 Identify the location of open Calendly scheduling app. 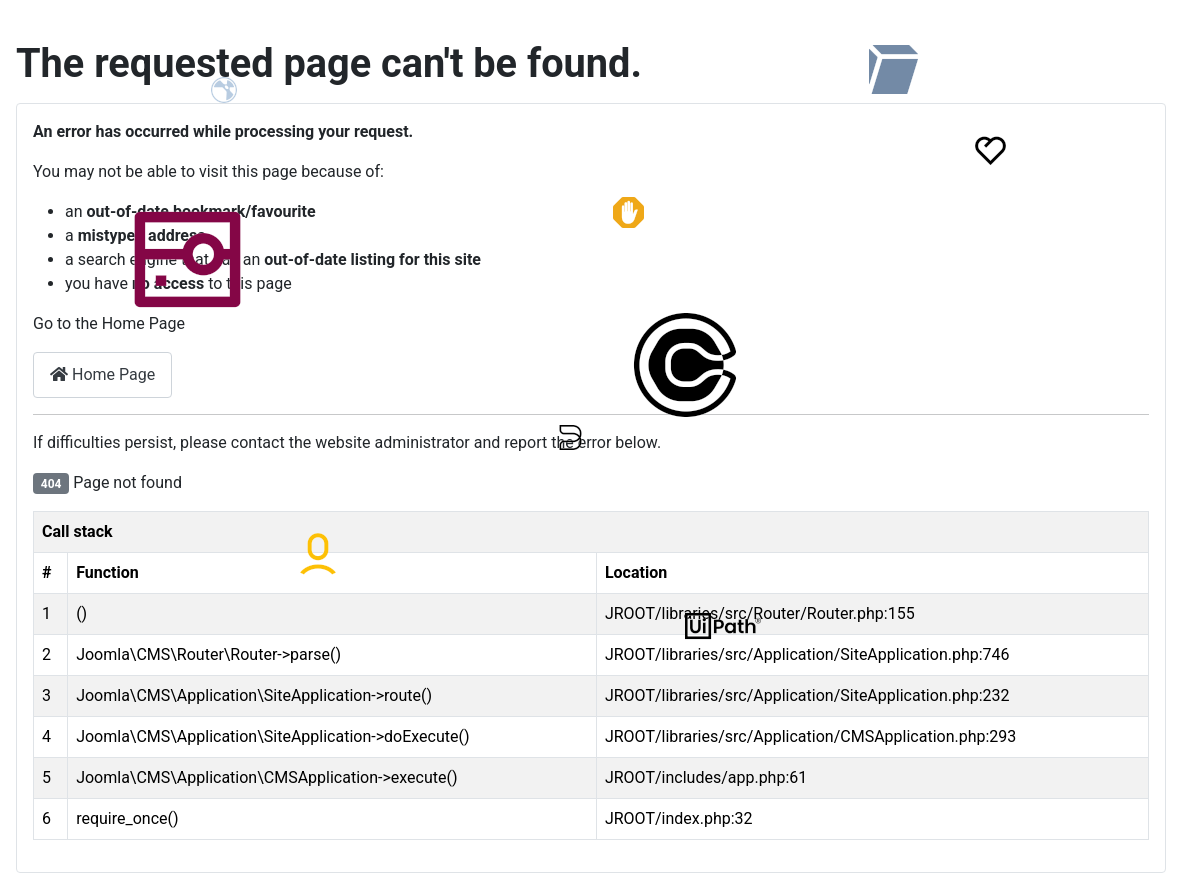
(685, 365).